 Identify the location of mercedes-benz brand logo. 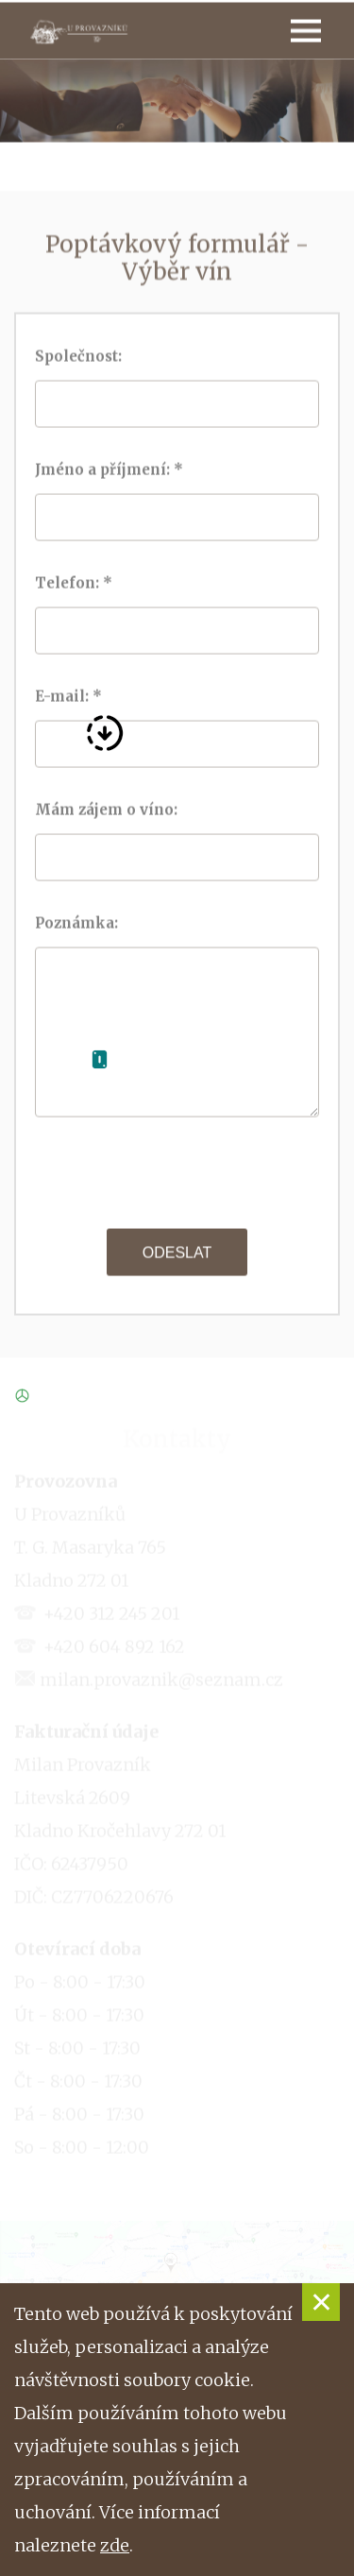
(22, 1395).